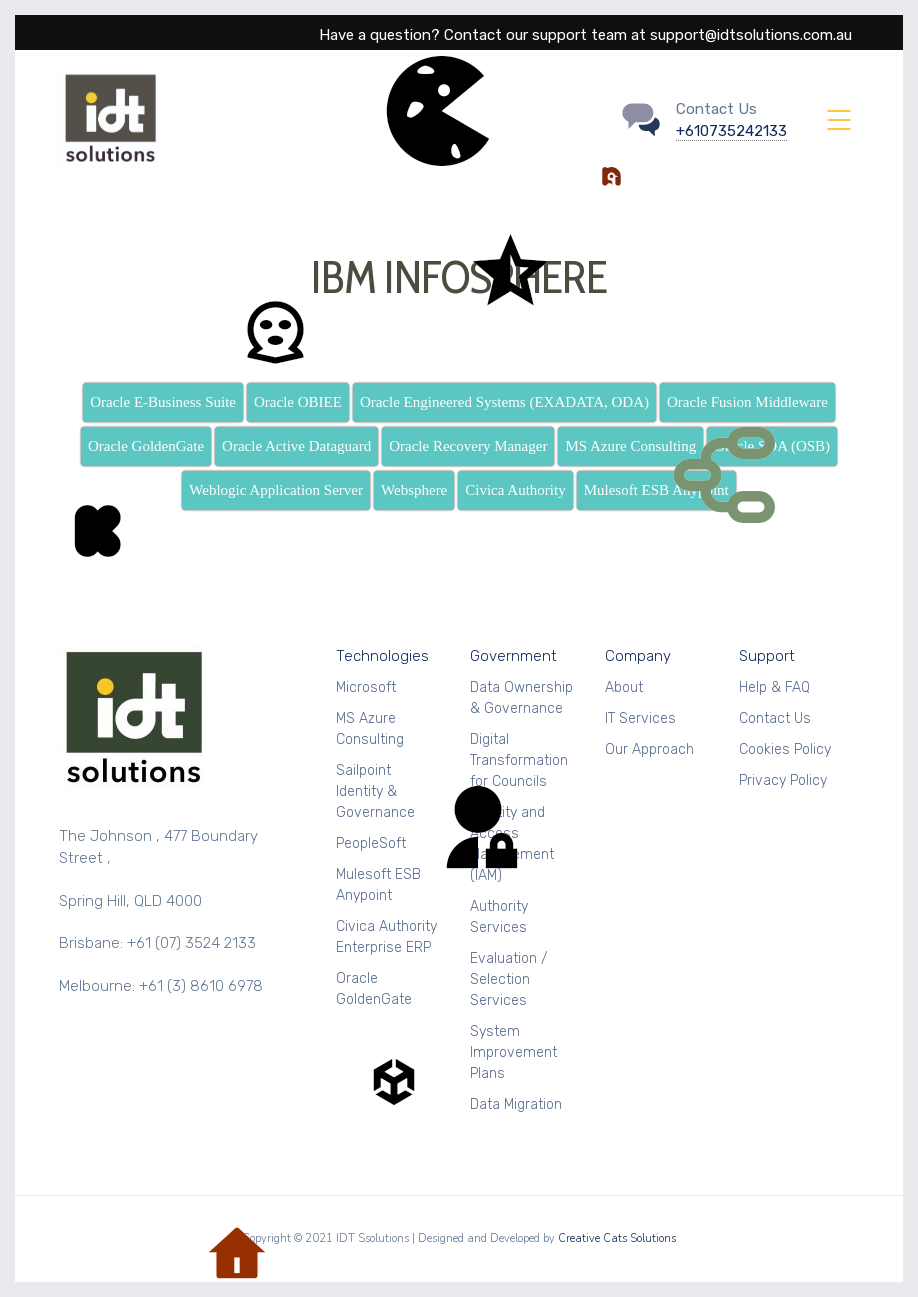  What do you see at coordinates (611, 176) in the screenshot?
I see `nobara linux distribution logo` at bounding box center [611, 176].